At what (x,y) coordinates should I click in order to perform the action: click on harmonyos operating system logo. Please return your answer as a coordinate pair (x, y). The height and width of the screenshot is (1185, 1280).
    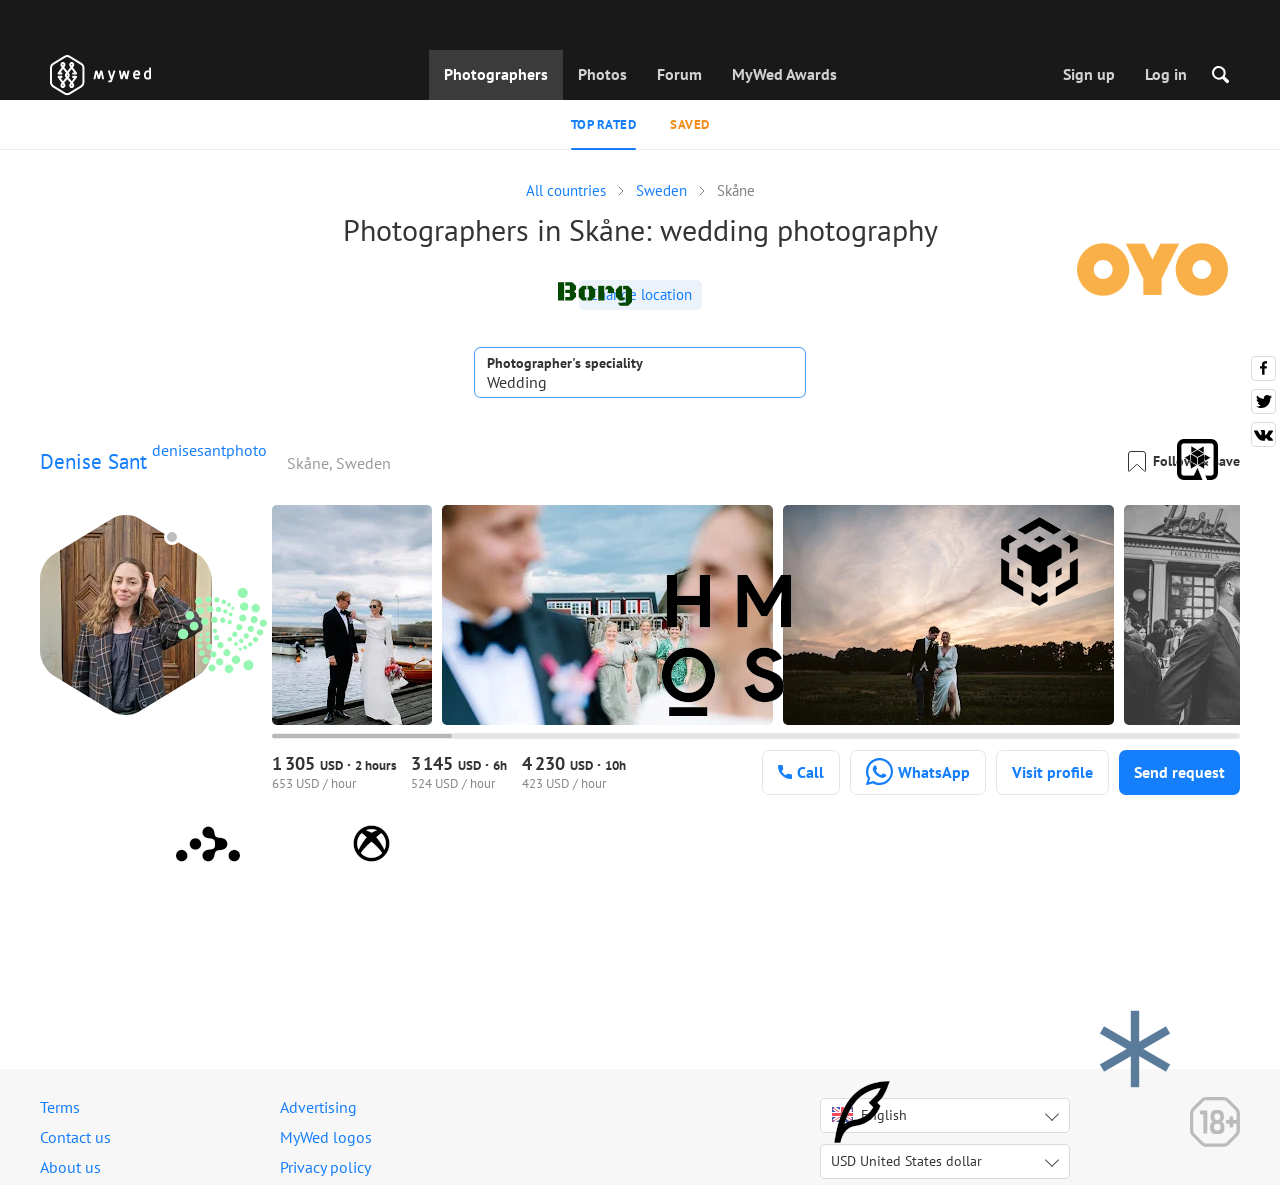
    Looking at the image, I should click on (726, 645).